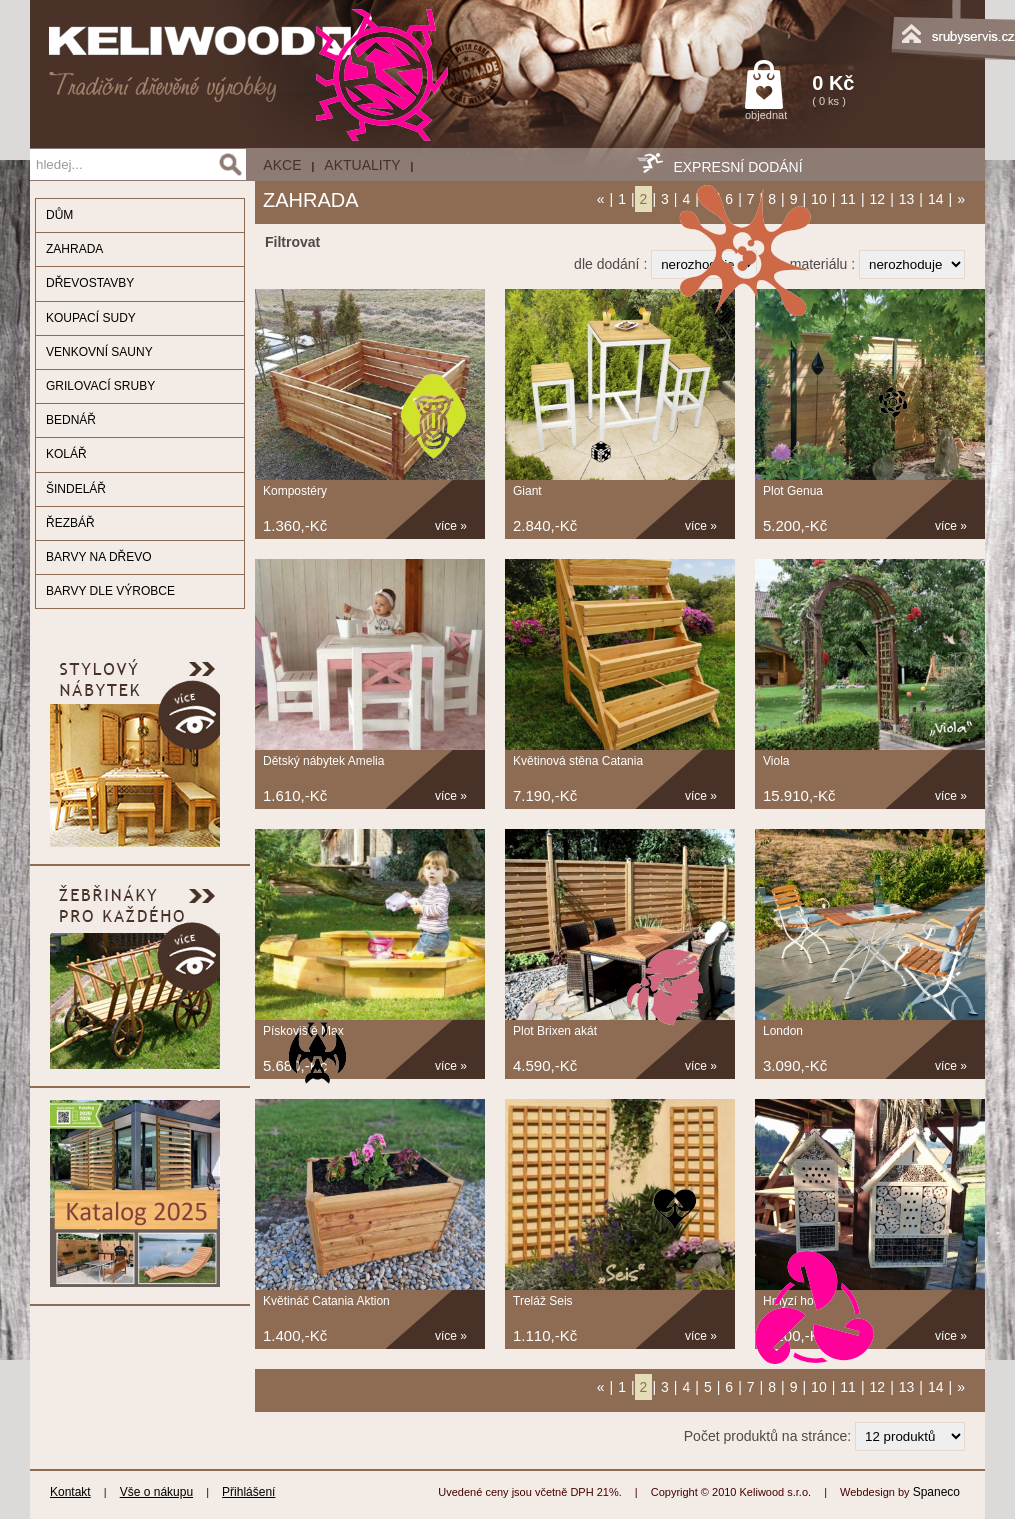  I want to click on indicates an oil or petroleum resource in a game, so click(893, 402).